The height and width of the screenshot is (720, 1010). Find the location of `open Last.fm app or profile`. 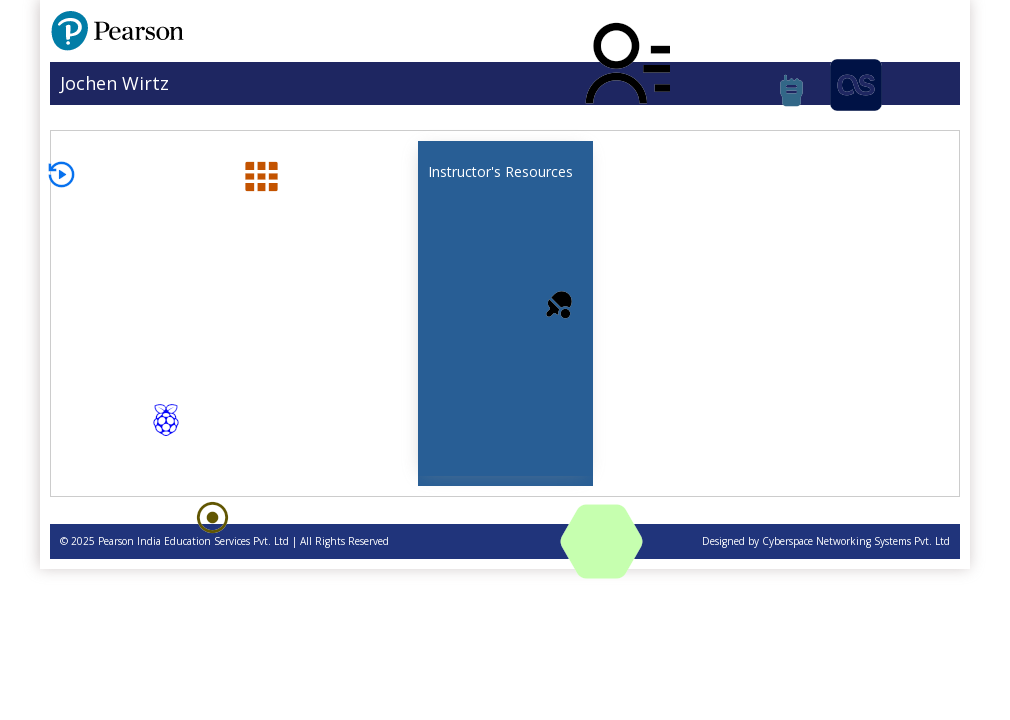

open Last.fm app or profile is located at coordinates (856, 85).